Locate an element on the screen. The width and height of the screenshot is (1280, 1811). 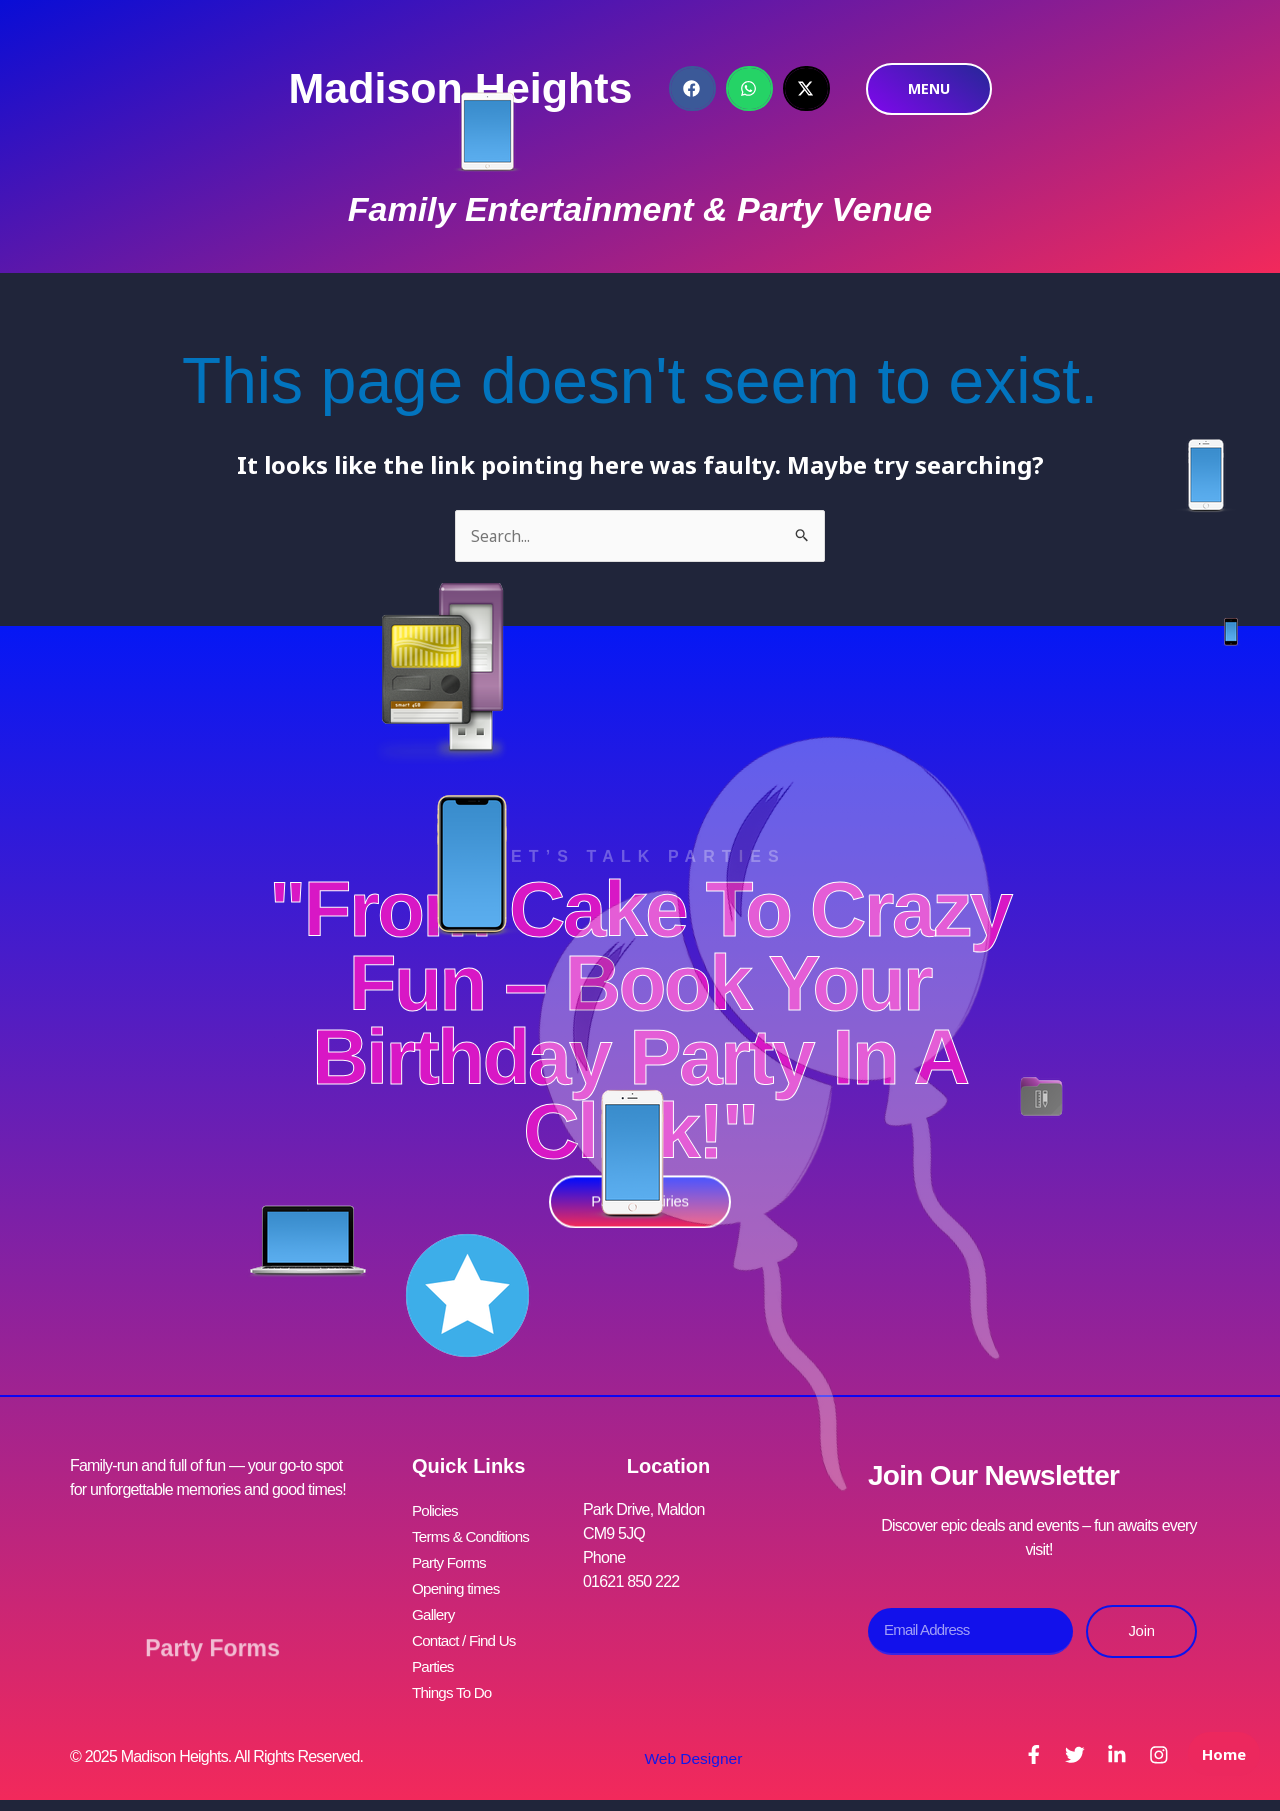
indicates a connected iPad Mini device is located at coordinates (487, 124).